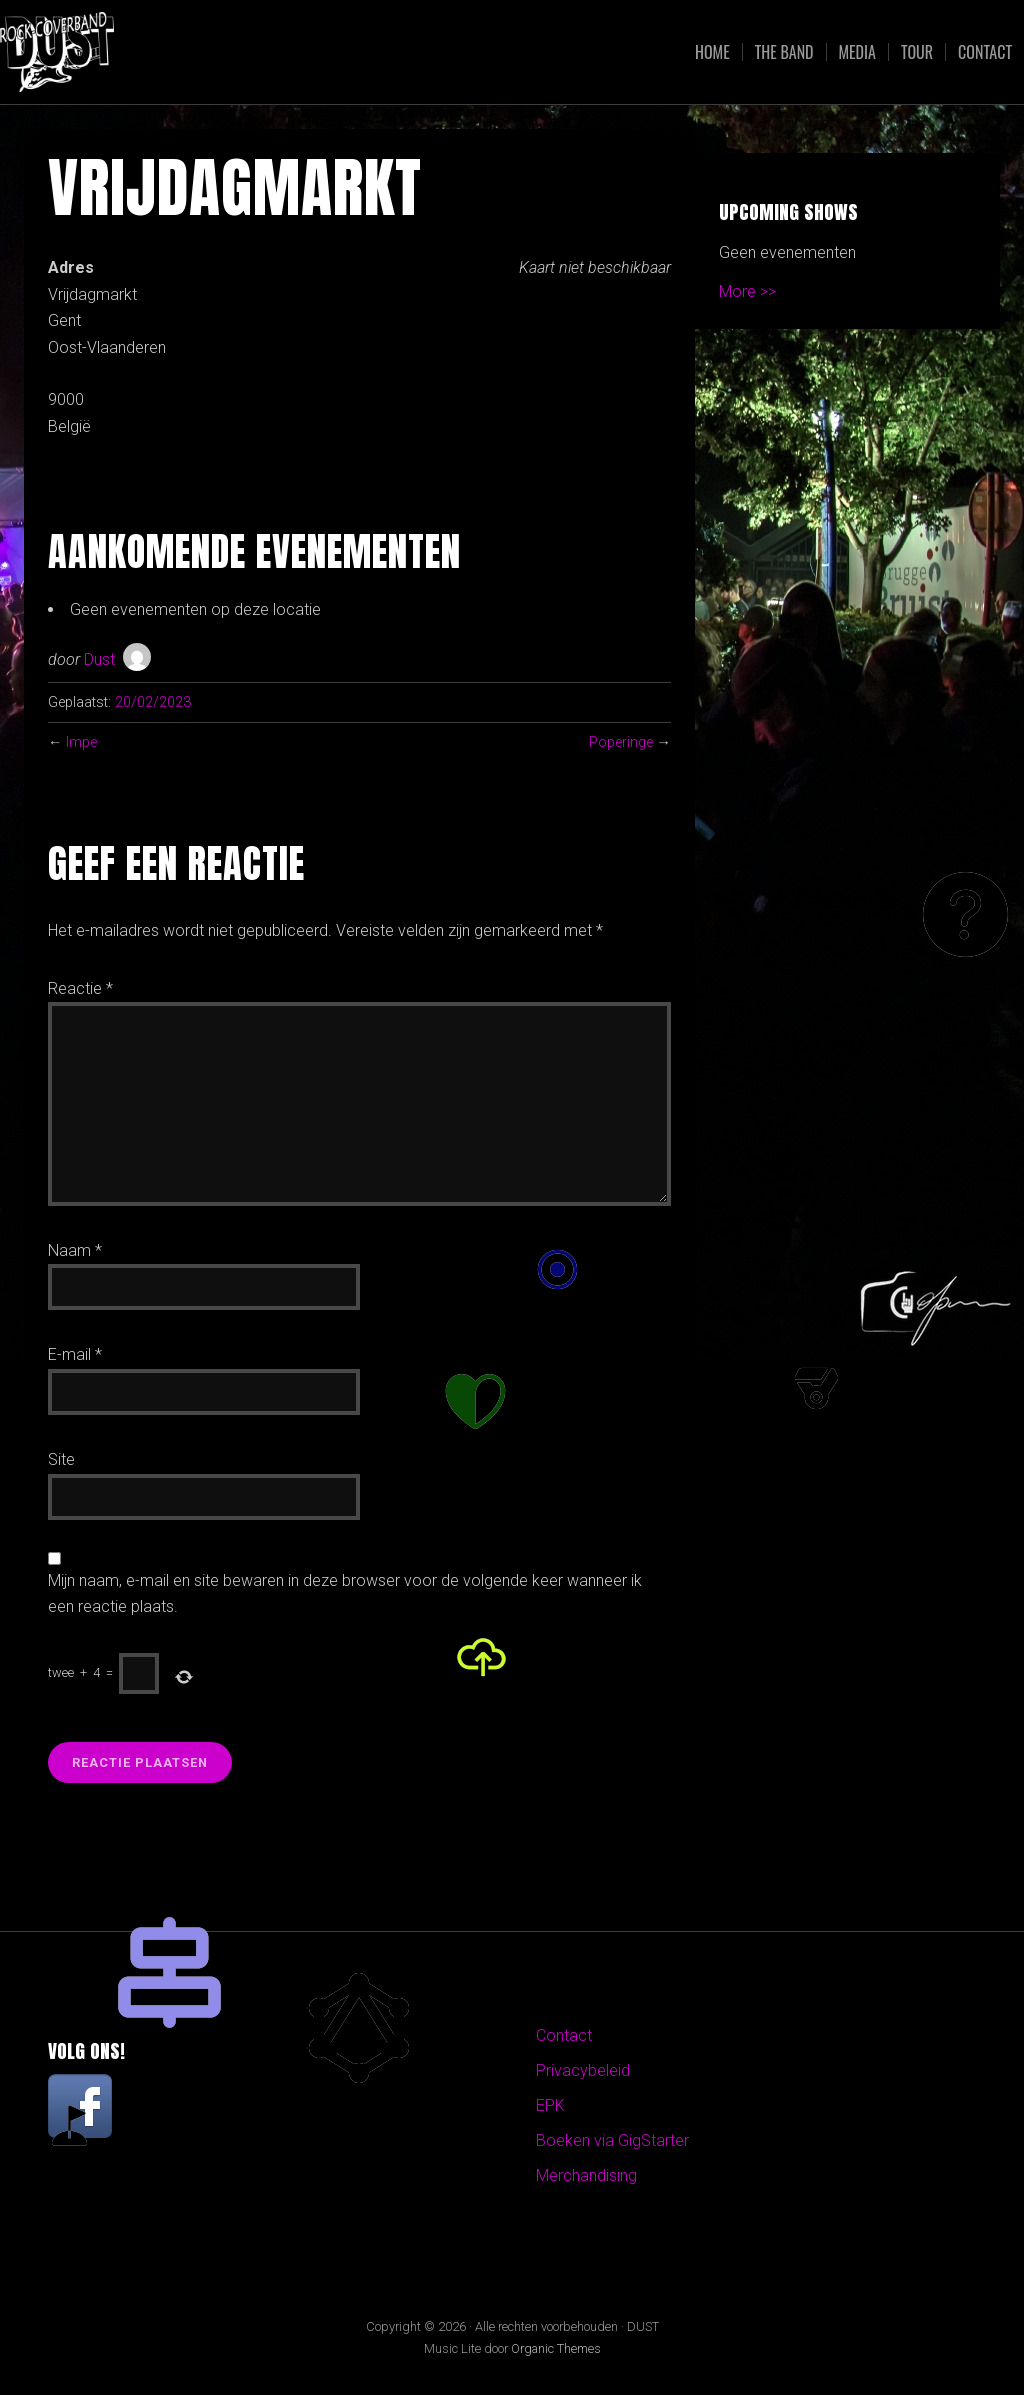 The image size is (1024, 2395). I want to click on view golf courses or activities, so click(69, 2125).